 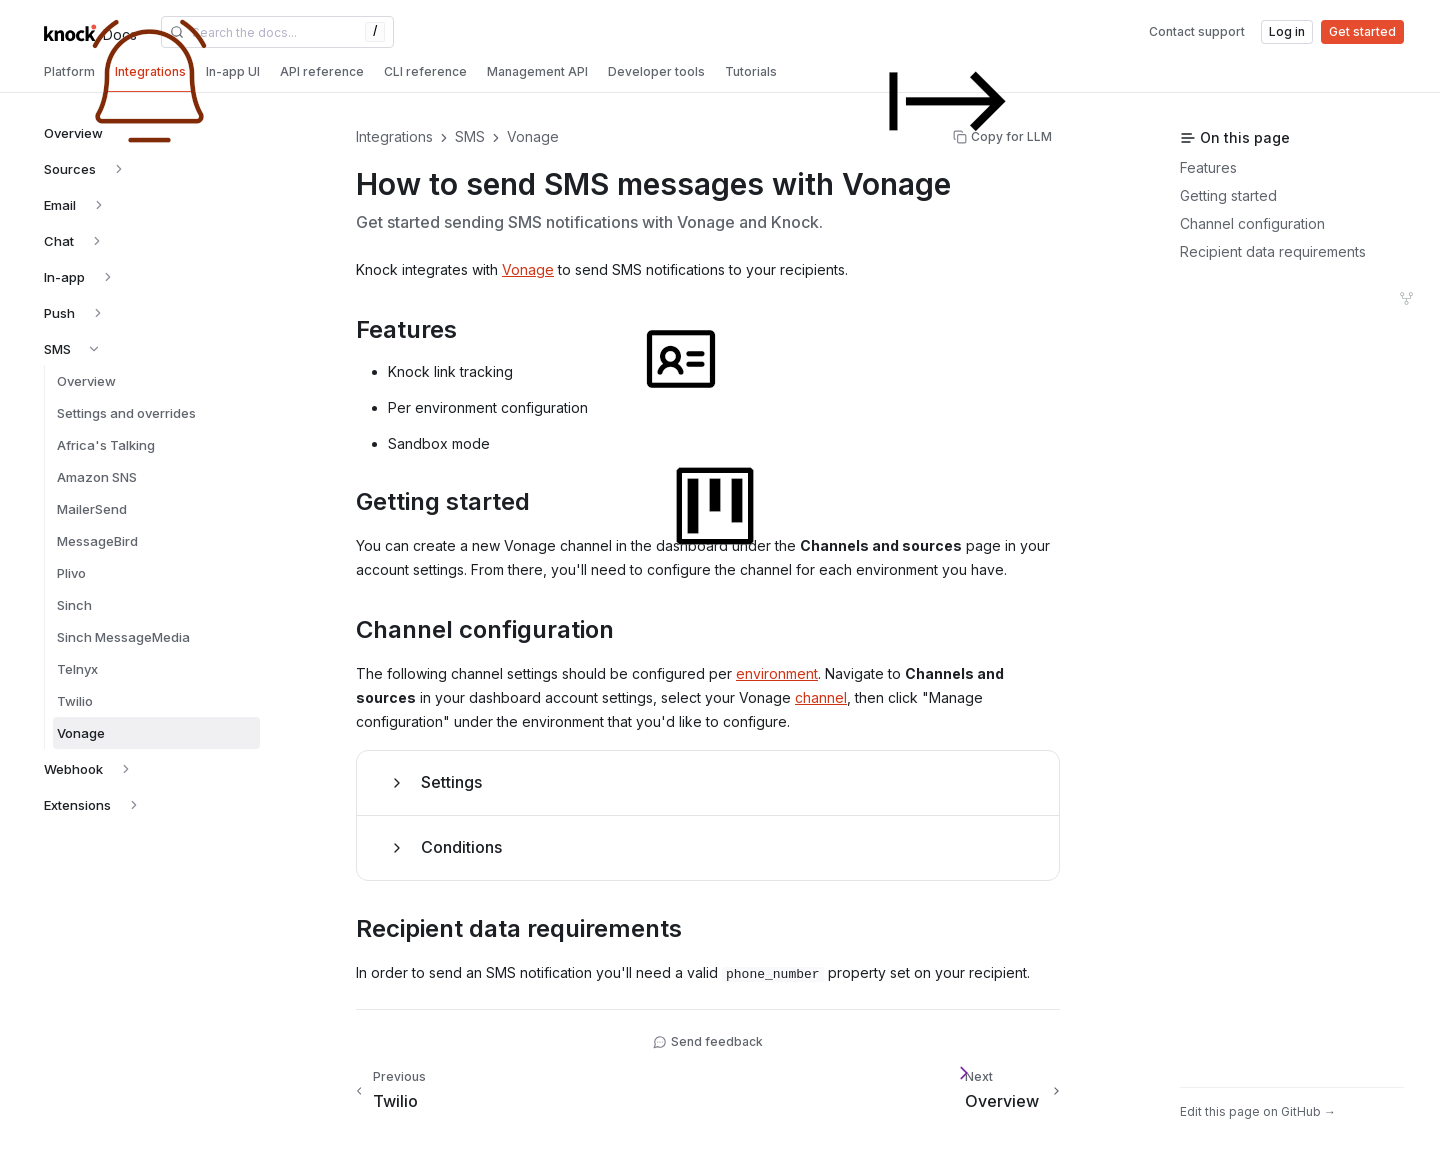 I want to click on navigate to the next item or page, so click(x=964, y=1073).